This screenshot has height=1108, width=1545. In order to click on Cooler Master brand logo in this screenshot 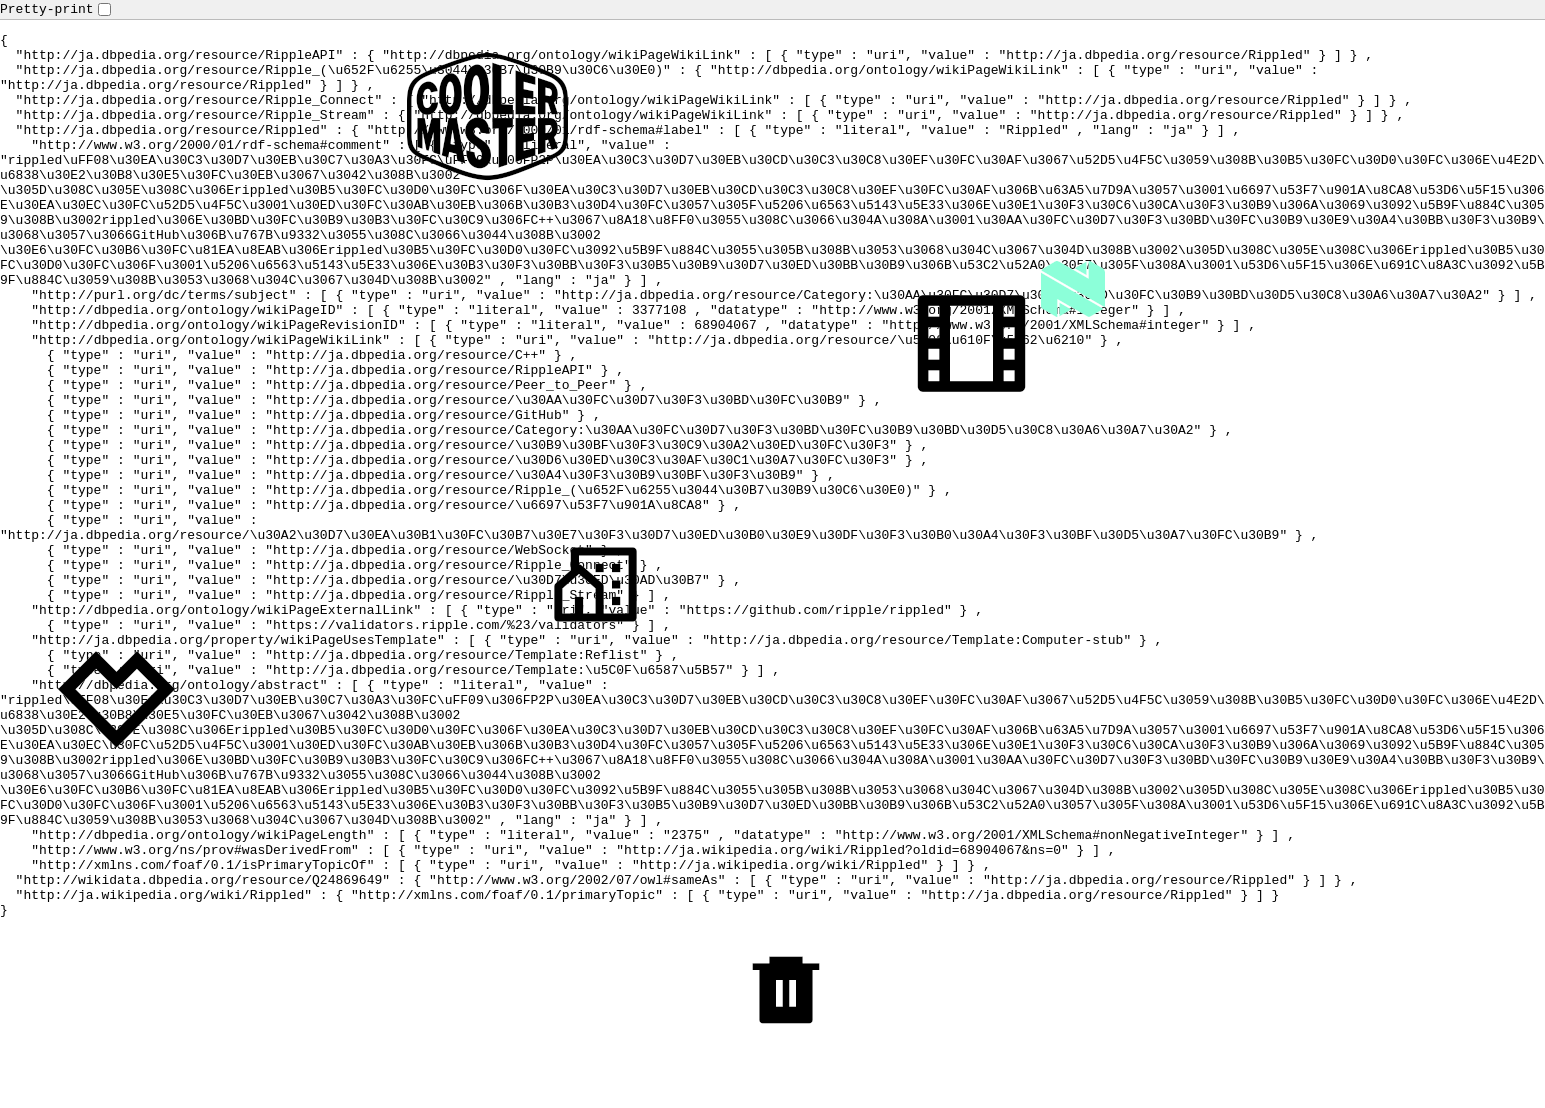, I will do `click(487, 116)`.